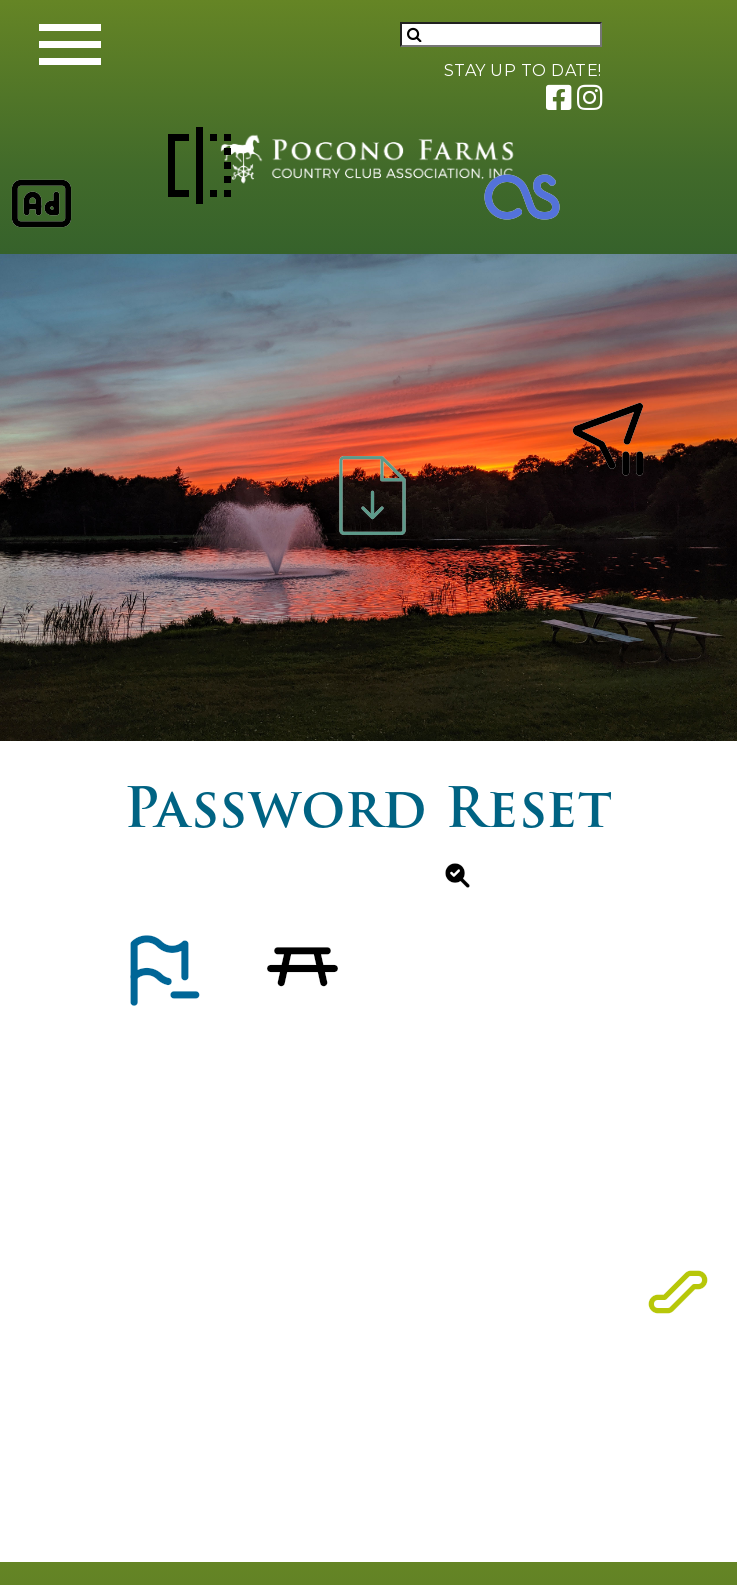  What do you see at coordinates (678, 1292) in the screenshot?
I see `indicates escalator location in a building or transit map` at bounding box center [678, 1292].